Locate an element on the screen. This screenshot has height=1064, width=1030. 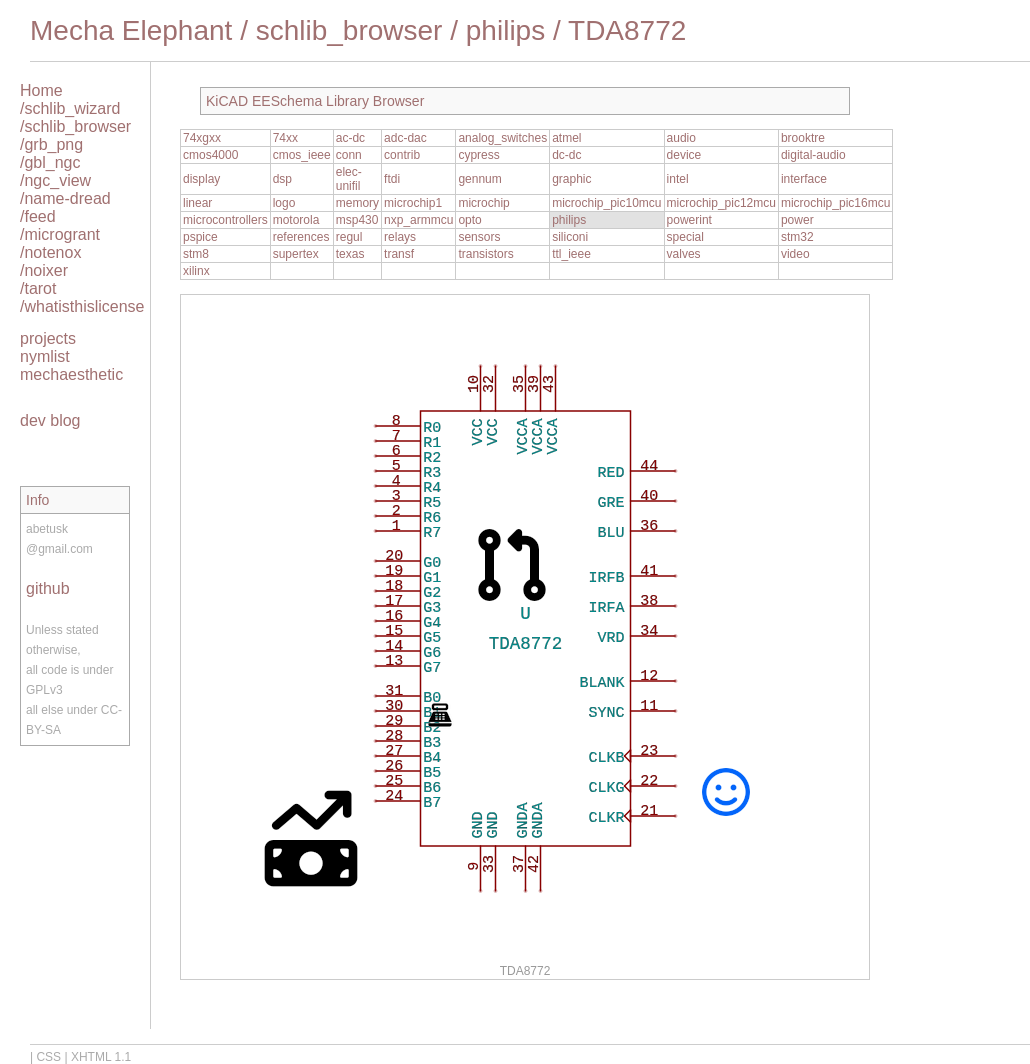
add an emoji or reaction is located at coordinates (726, 792).